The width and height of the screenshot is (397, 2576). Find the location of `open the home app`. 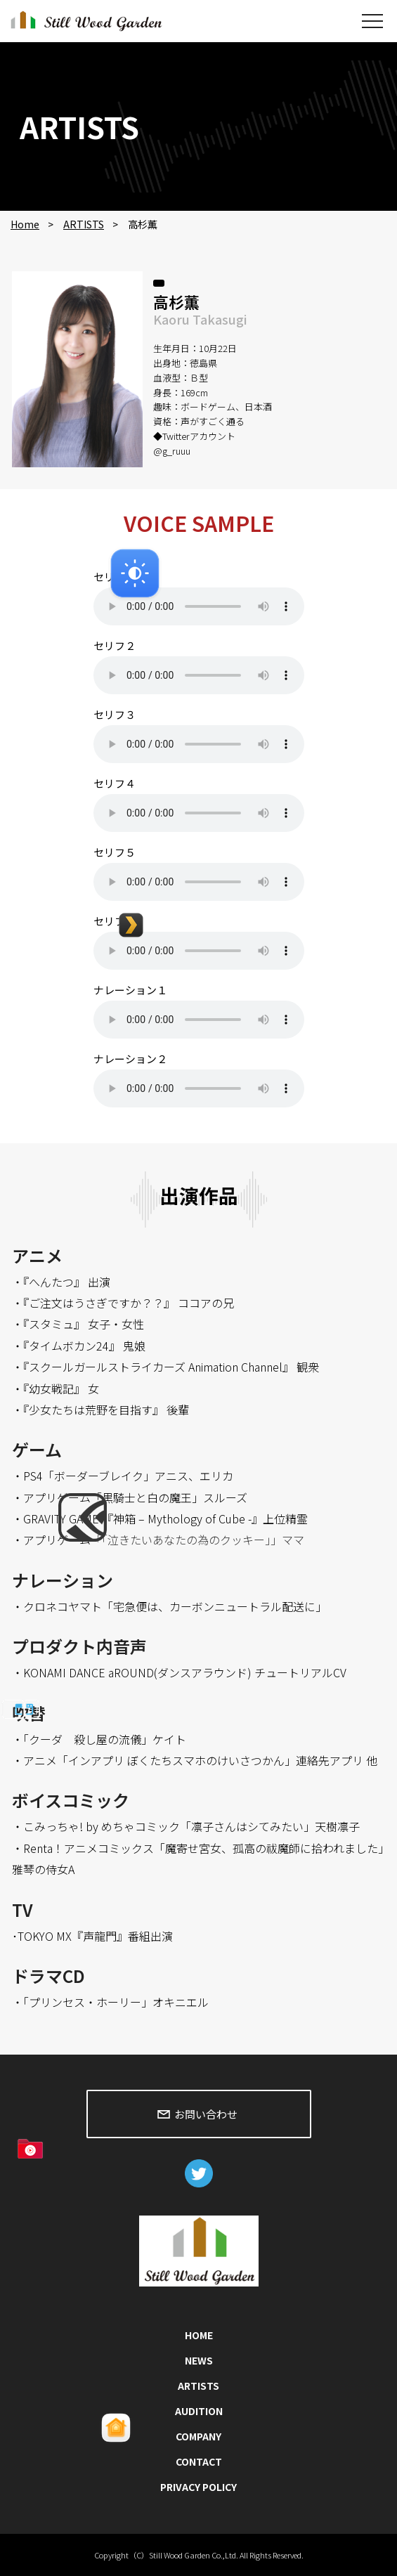

open the home app is located at coordinates (116, 2428).